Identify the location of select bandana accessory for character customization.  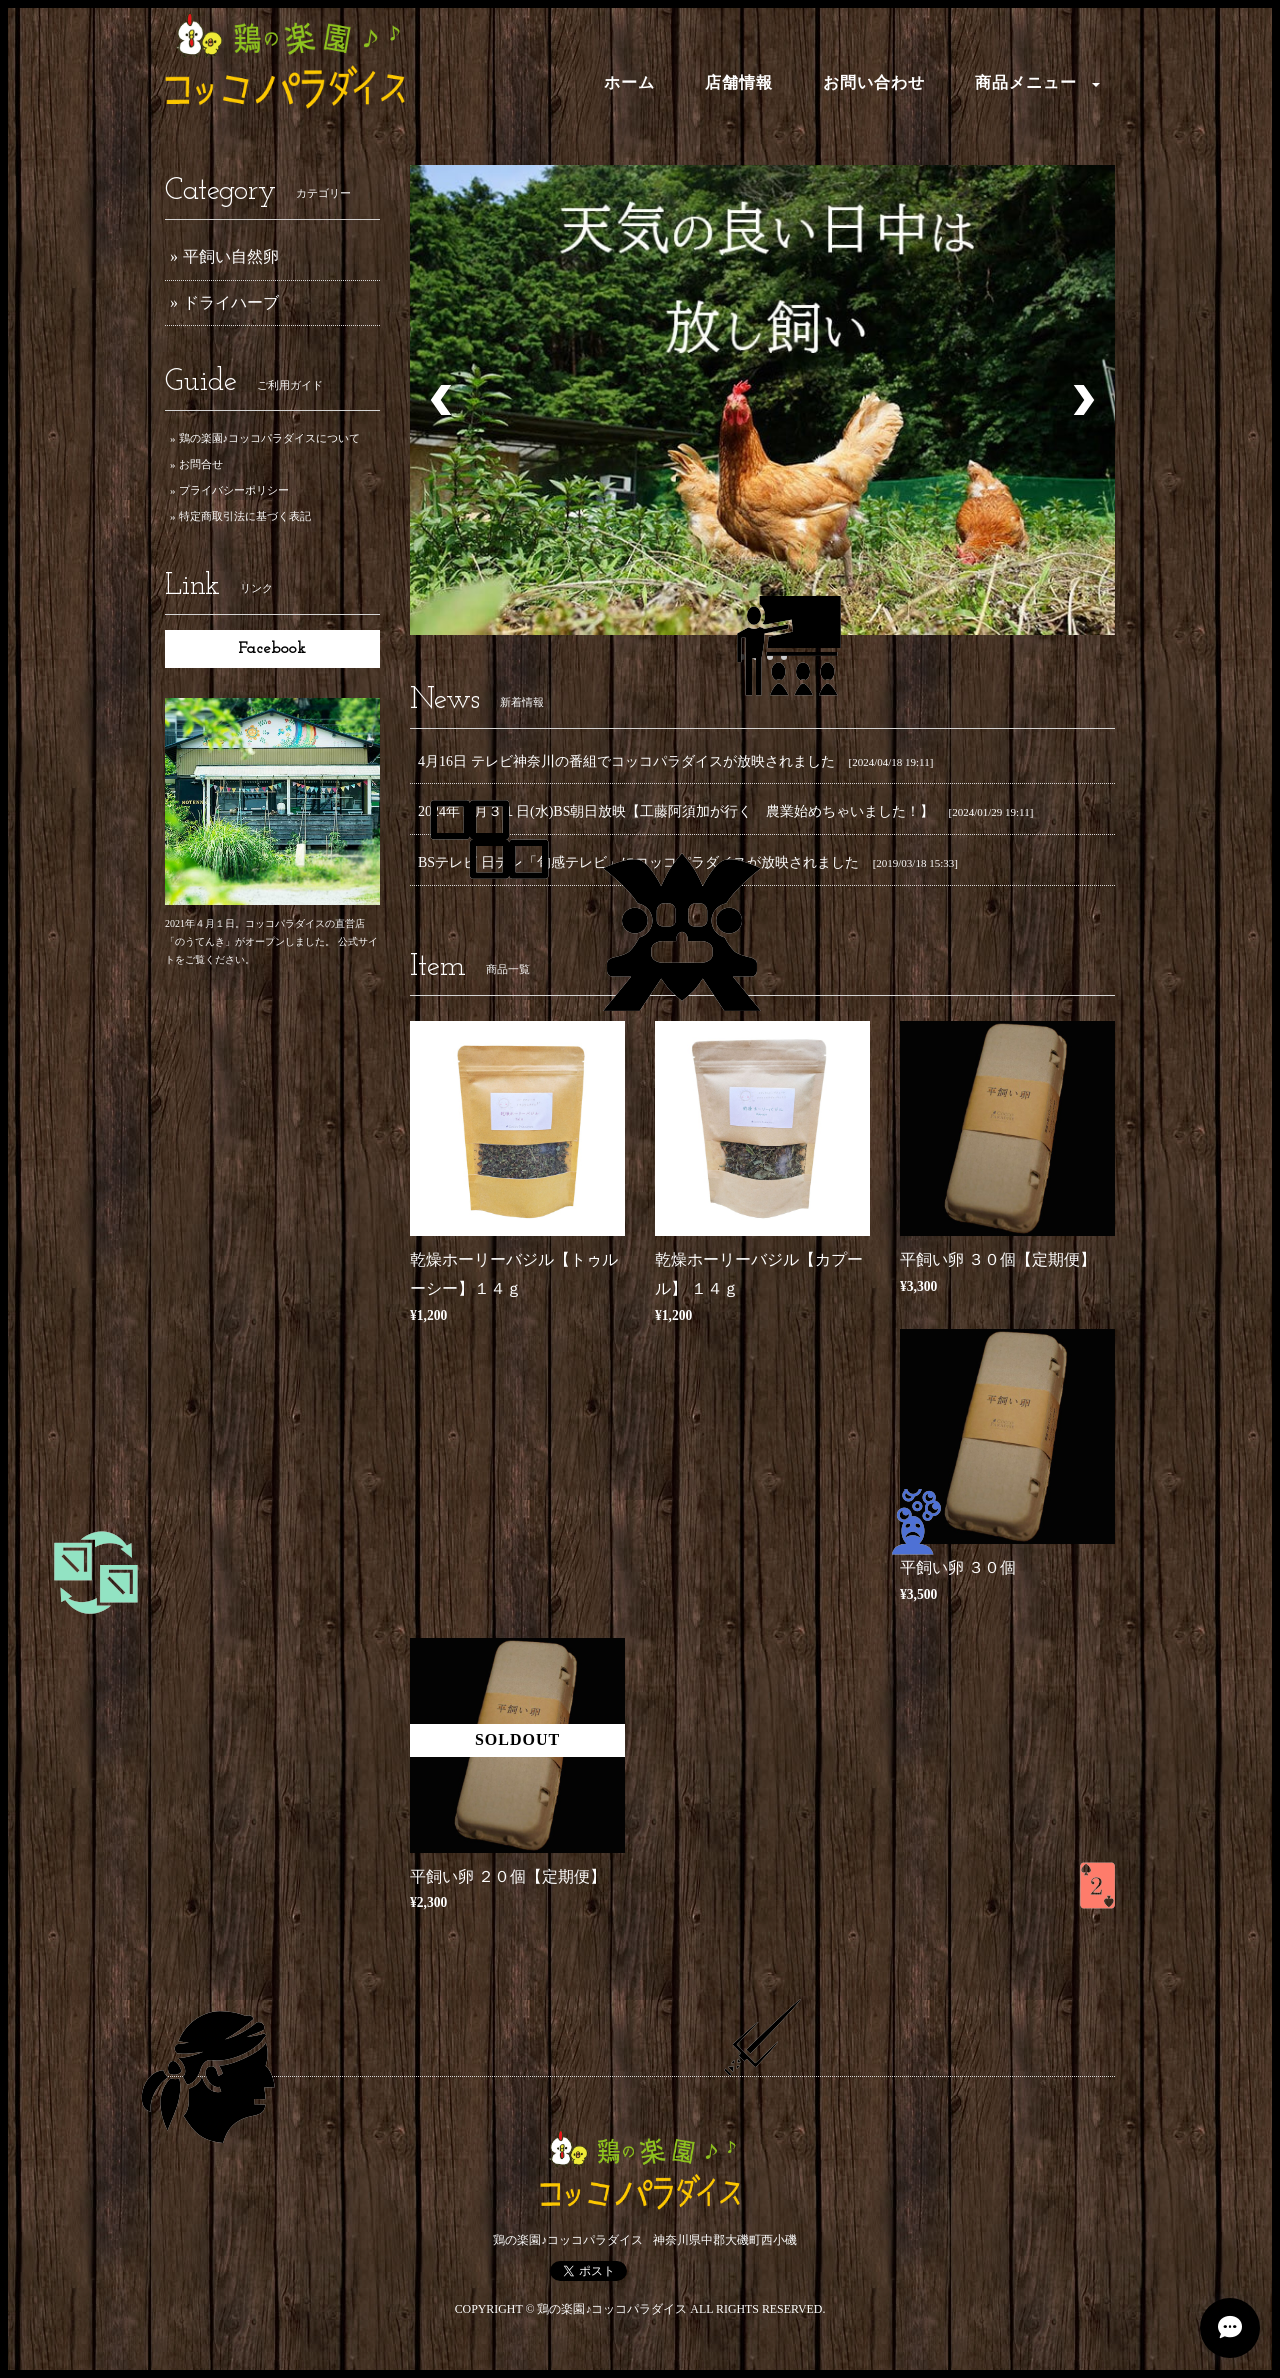
(208, 2078).